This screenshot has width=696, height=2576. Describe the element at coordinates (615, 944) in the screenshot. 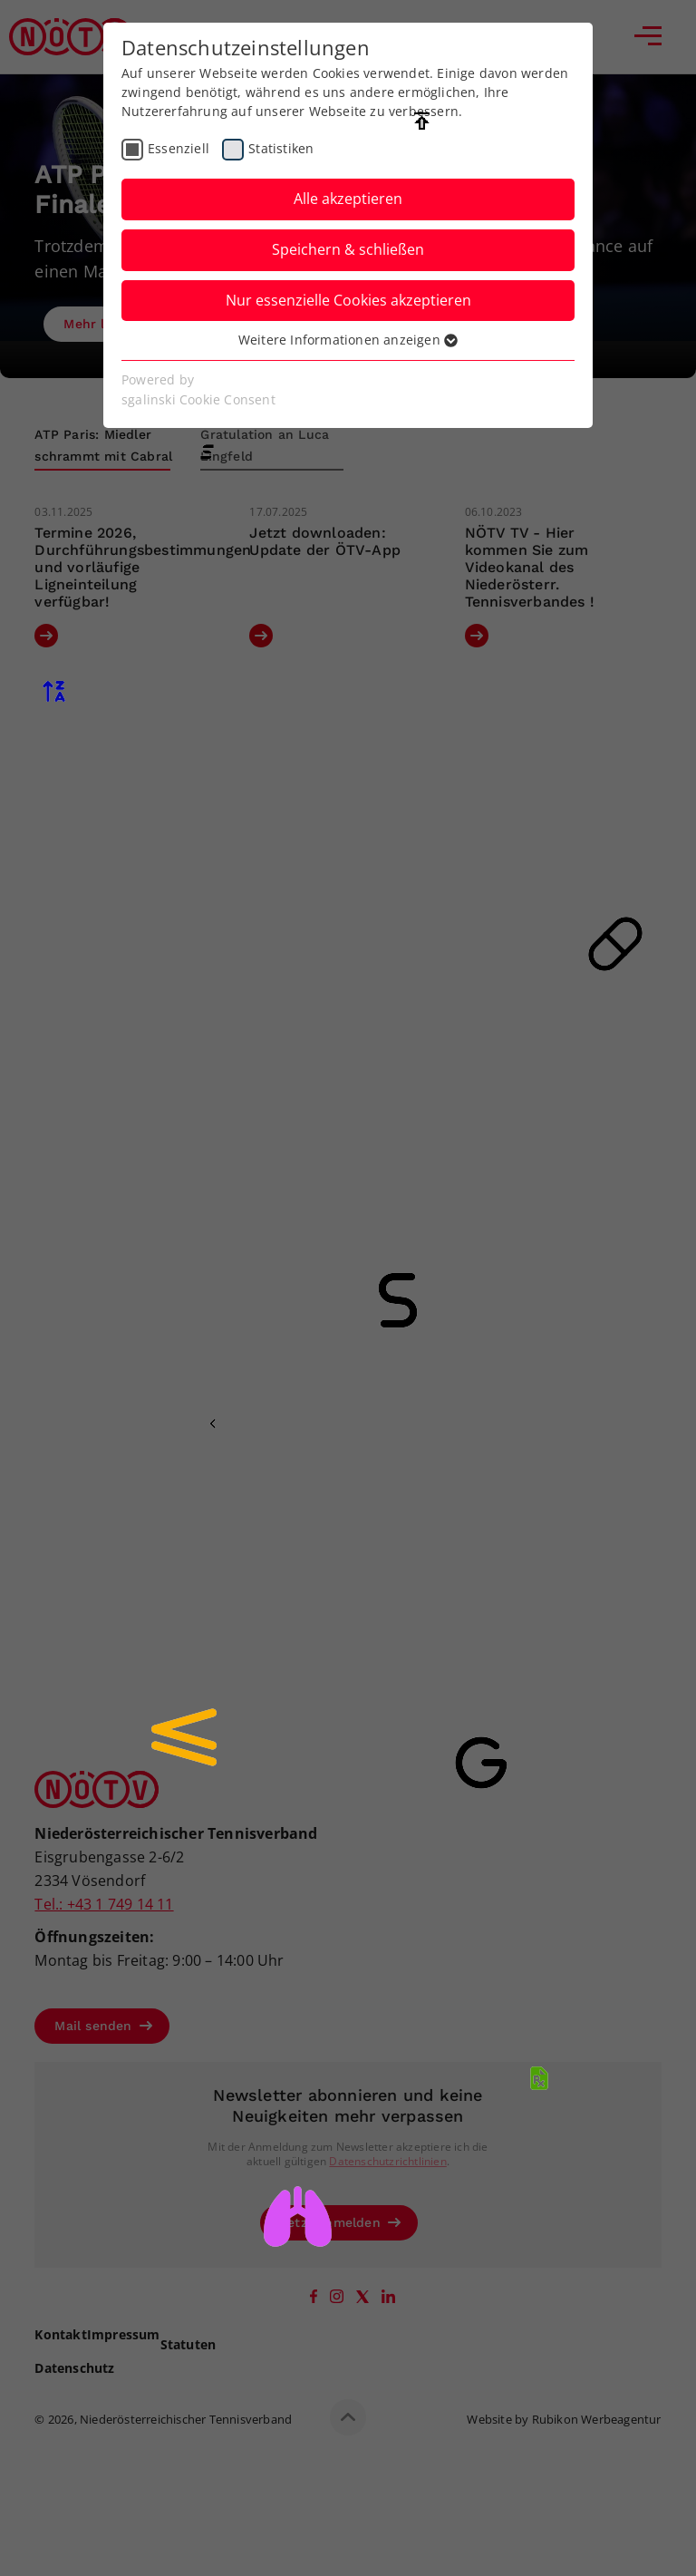

I see `access medication reminders or health settings` at that location.